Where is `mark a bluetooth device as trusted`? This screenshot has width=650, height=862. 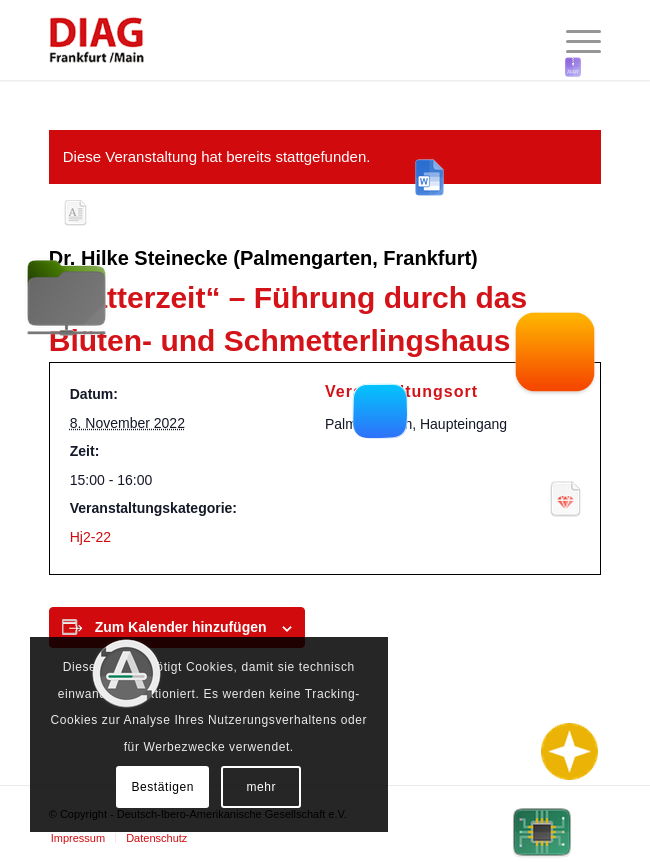
mark a bluetooth device as trusted is located at coordinates (569, 751).